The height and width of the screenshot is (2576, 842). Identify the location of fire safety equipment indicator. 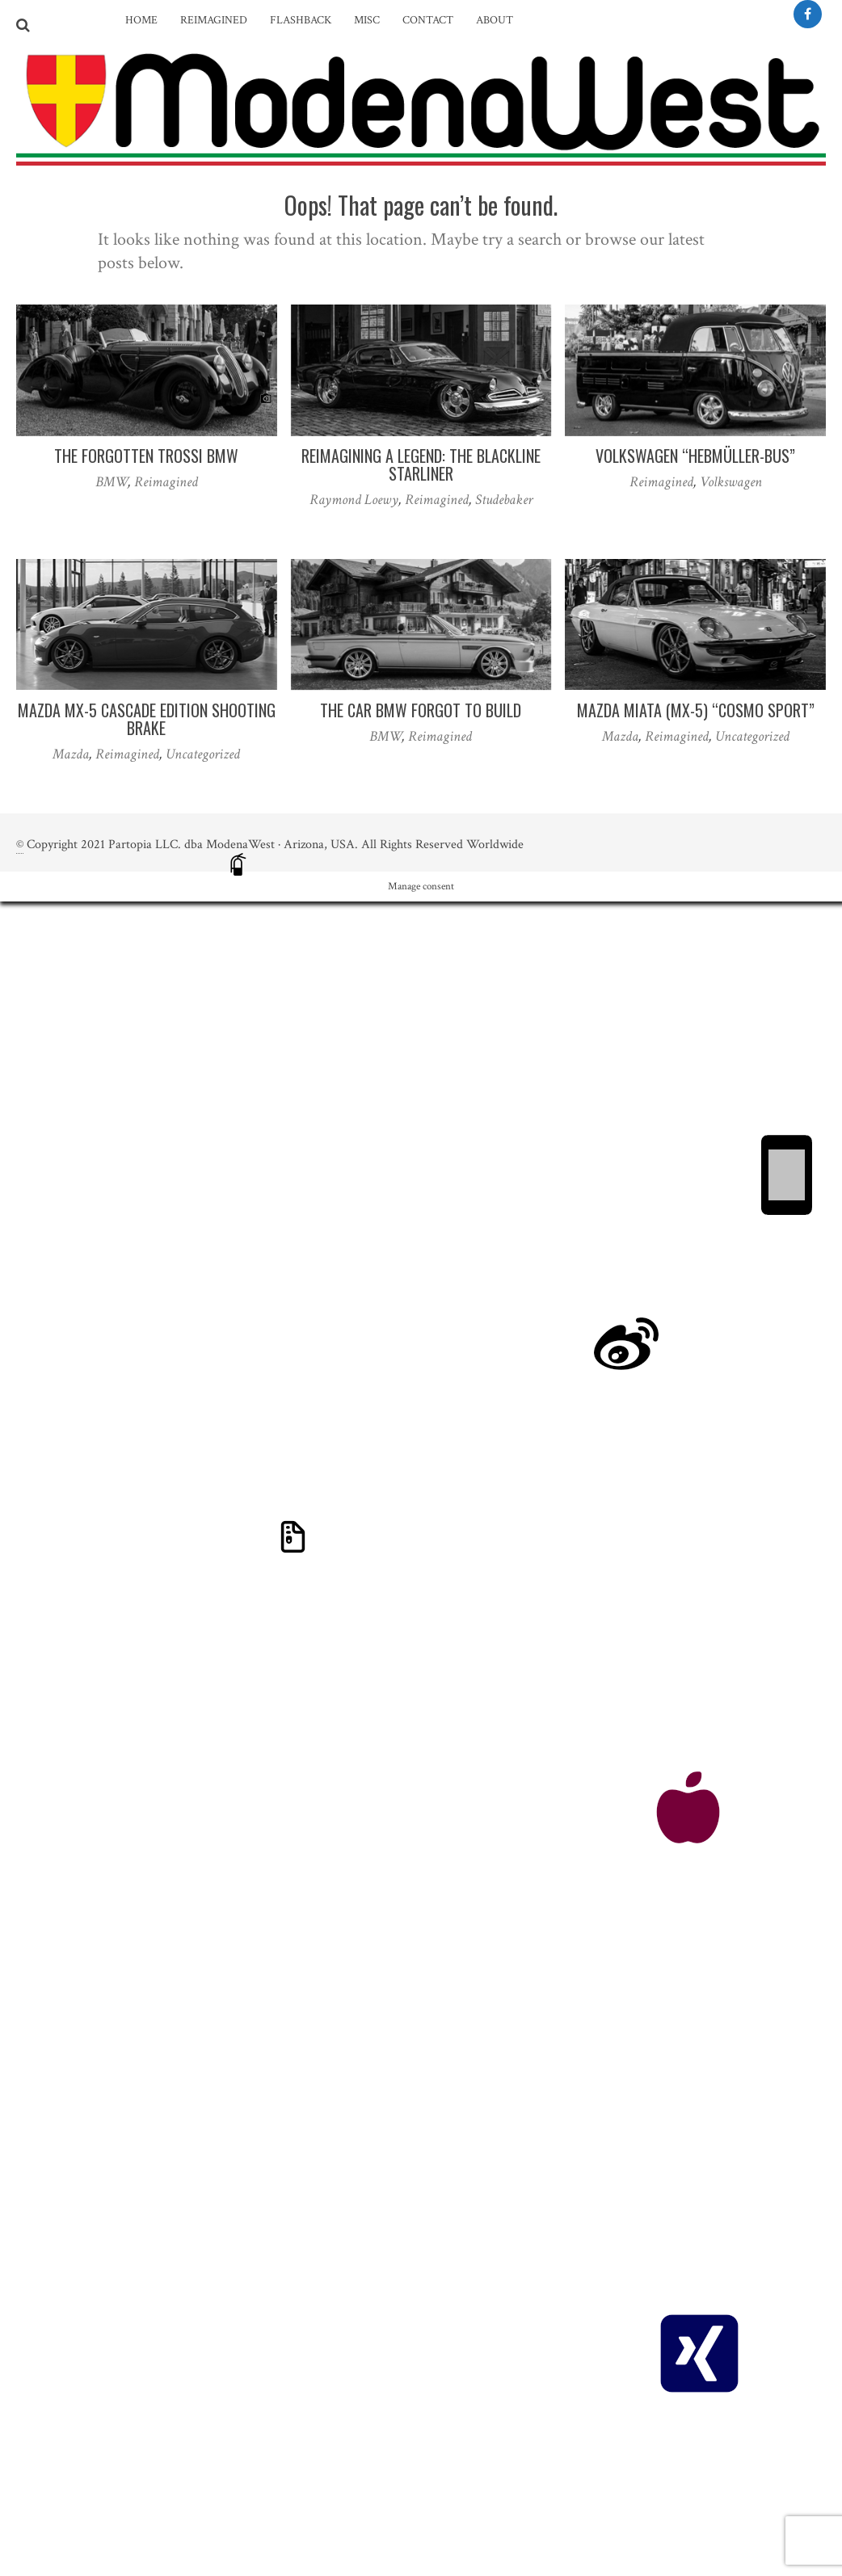
(237, 864).